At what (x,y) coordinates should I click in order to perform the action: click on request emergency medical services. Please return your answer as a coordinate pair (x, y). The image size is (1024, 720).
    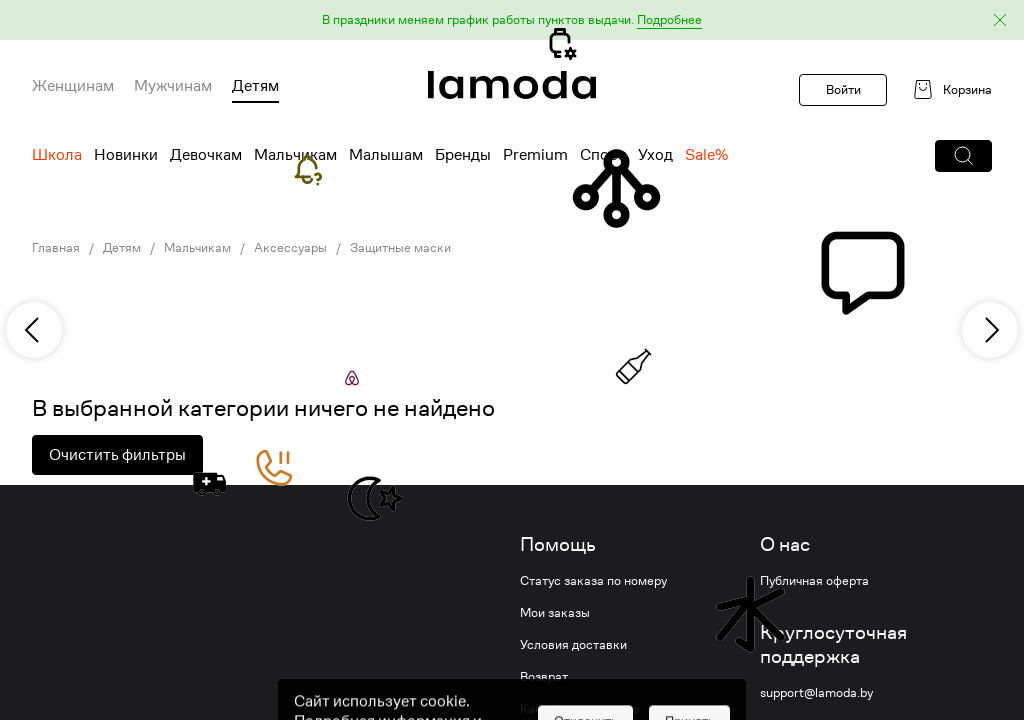
    Looking at the image, I should click on (208, 482).